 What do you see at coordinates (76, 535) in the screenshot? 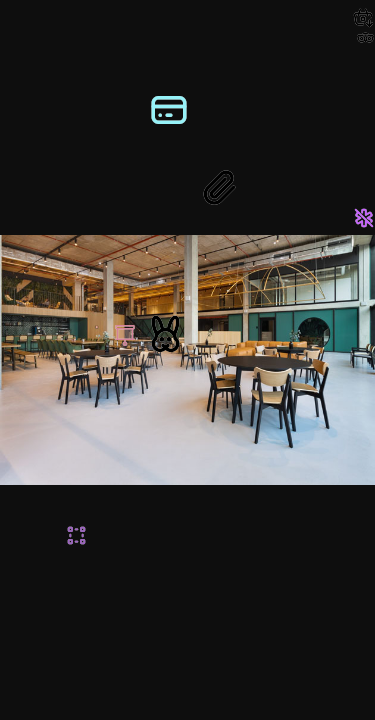
I see `adjust transformation anchor point` at bounding box center [76, 535].